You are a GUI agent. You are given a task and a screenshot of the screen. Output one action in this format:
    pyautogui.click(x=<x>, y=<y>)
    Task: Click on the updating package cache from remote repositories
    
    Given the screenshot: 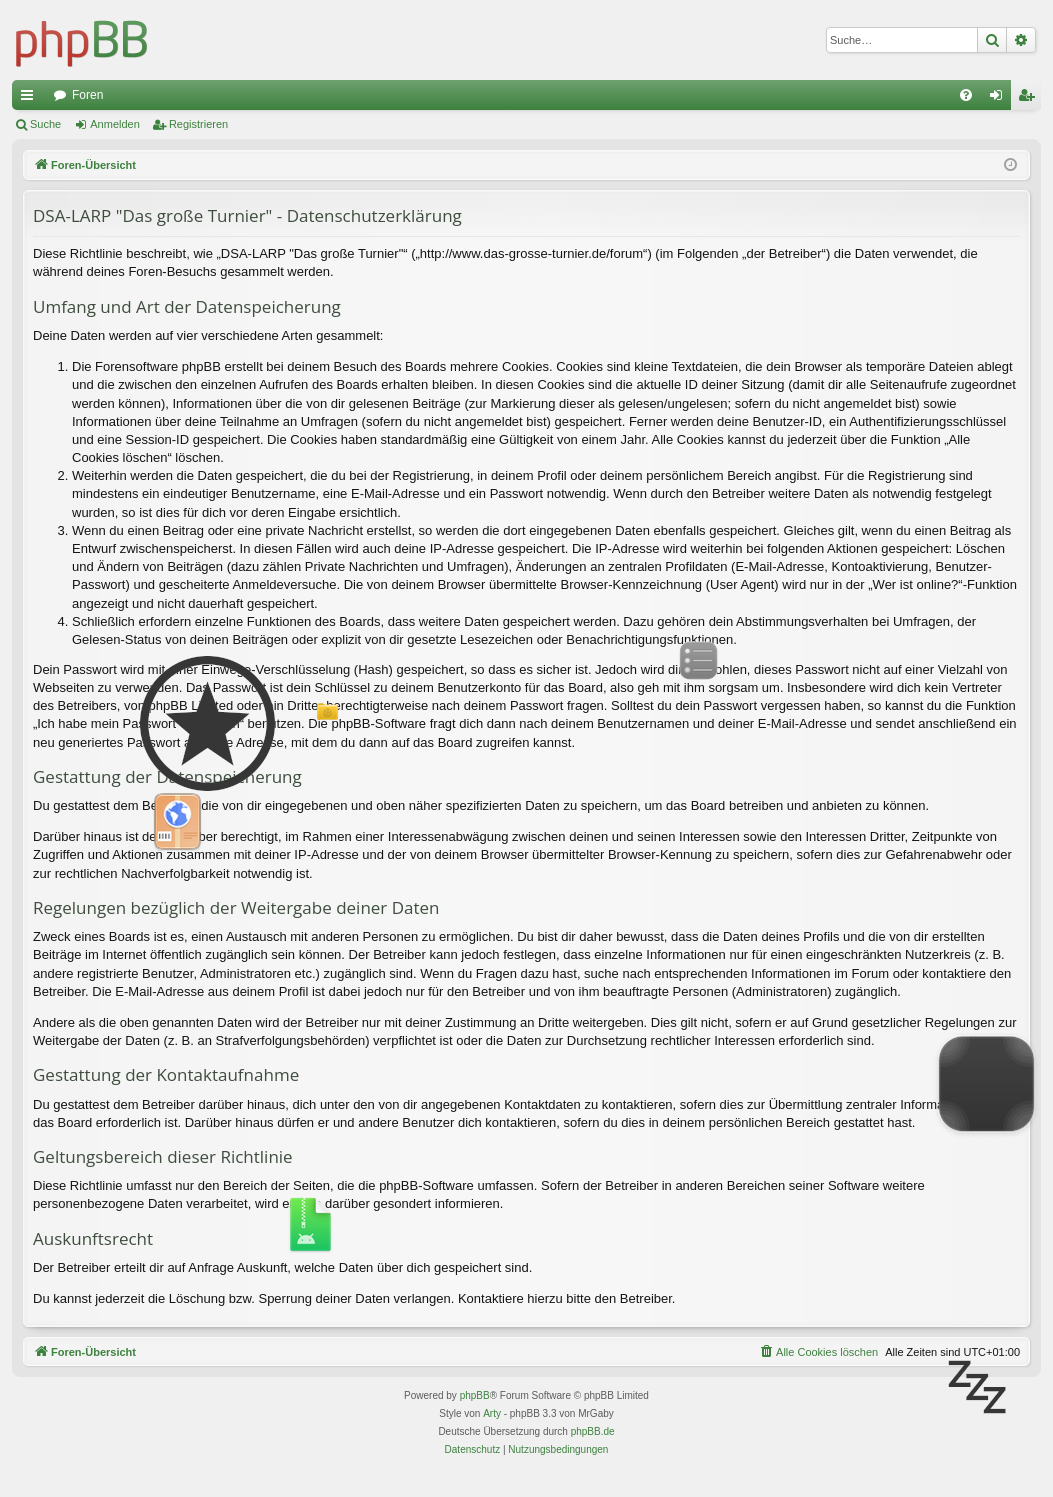 What is the action you would take?
    pyautogui.click(x=177, y=821)
    